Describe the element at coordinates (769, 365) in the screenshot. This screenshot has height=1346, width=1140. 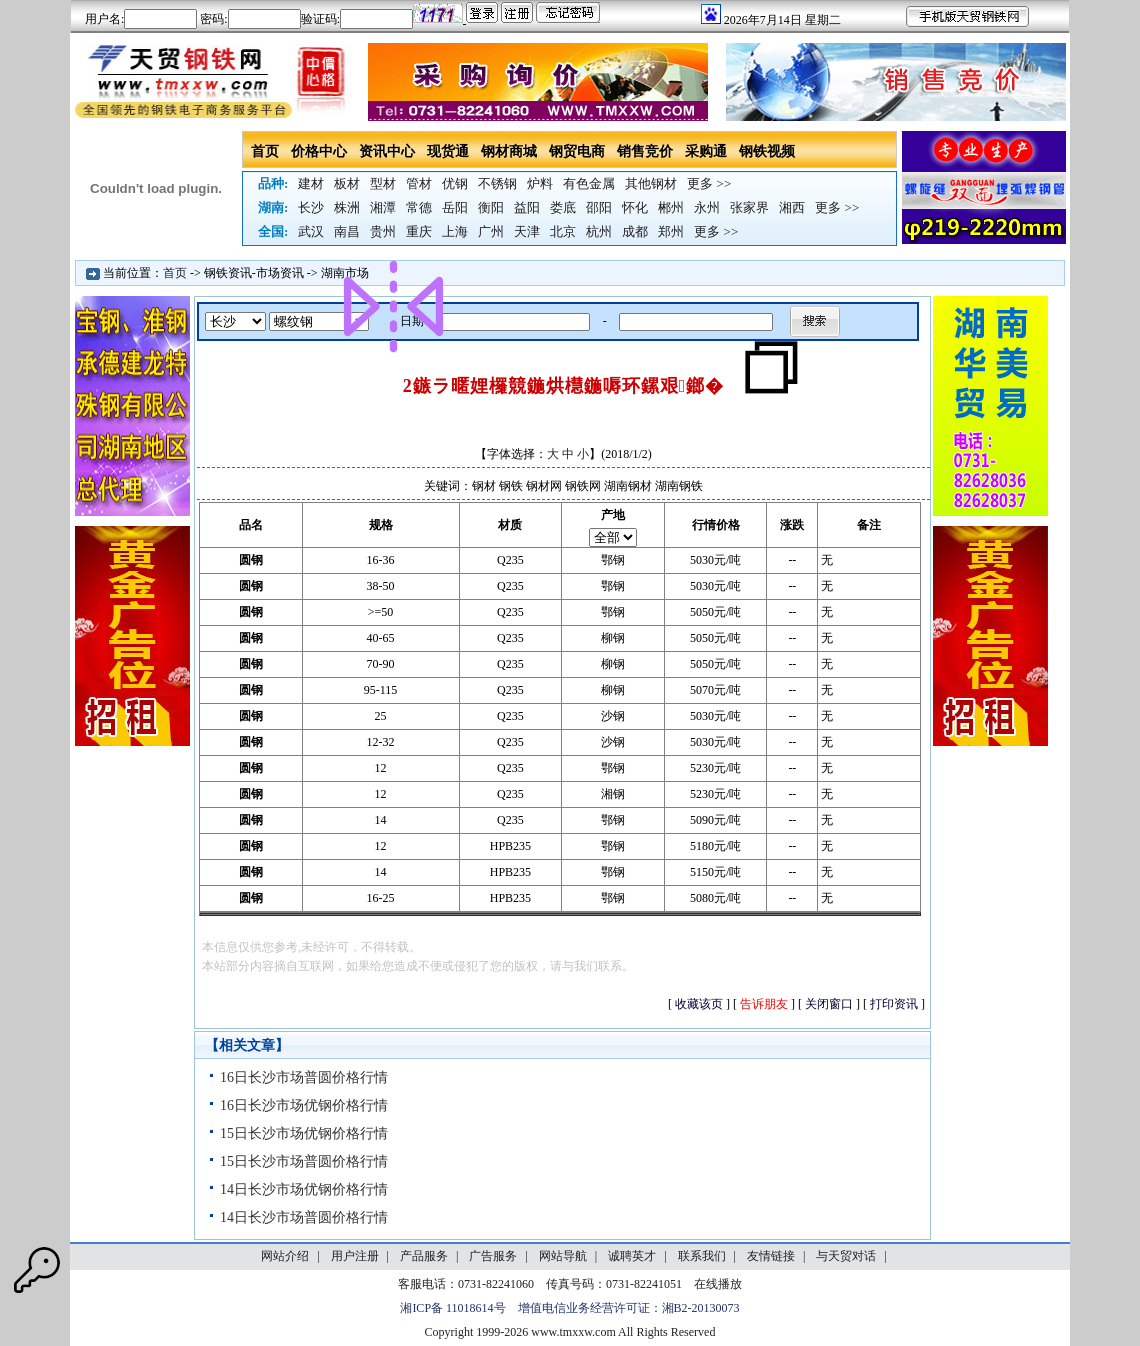
I see `restore window to previous size` at that location.